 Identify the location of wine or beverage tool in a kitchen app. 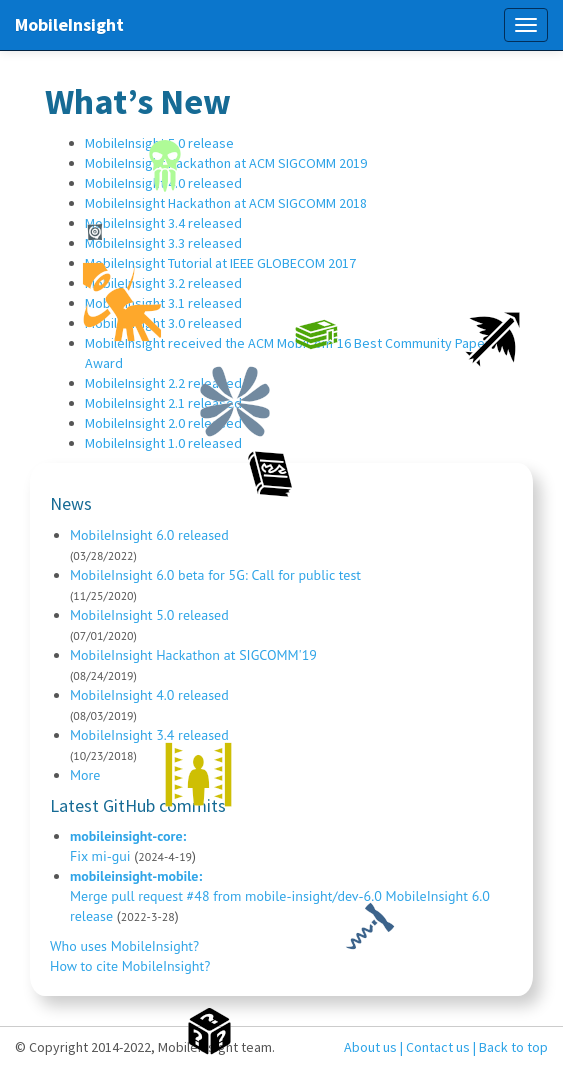
(370, 926).